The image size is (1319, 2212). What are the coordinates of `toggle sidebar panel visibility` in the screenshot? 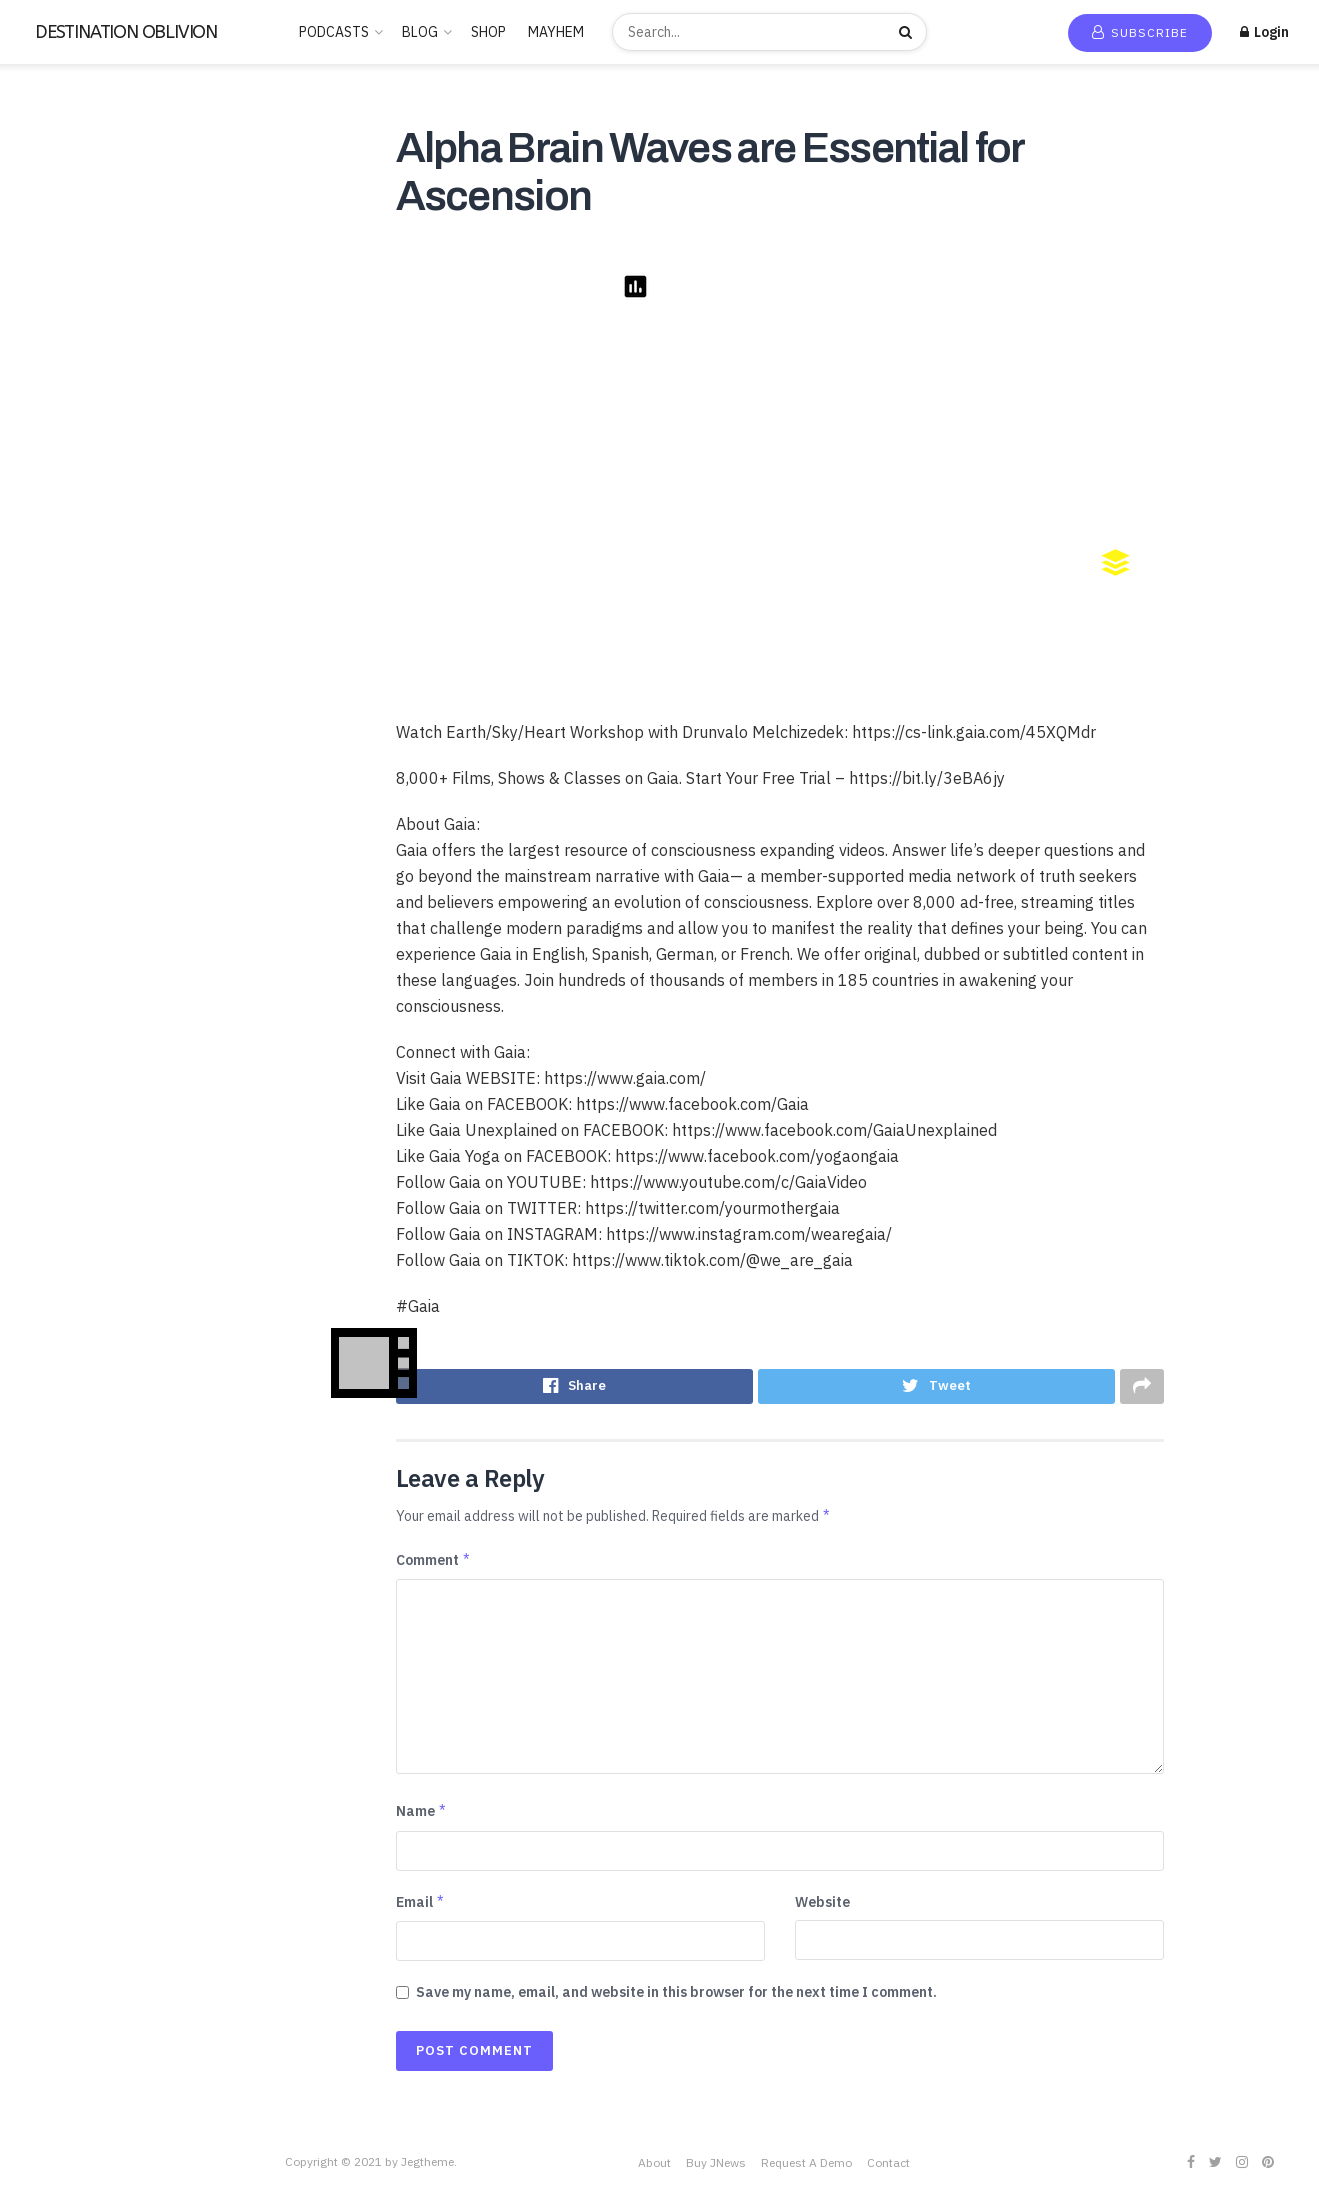 It's located at (374, 1363).